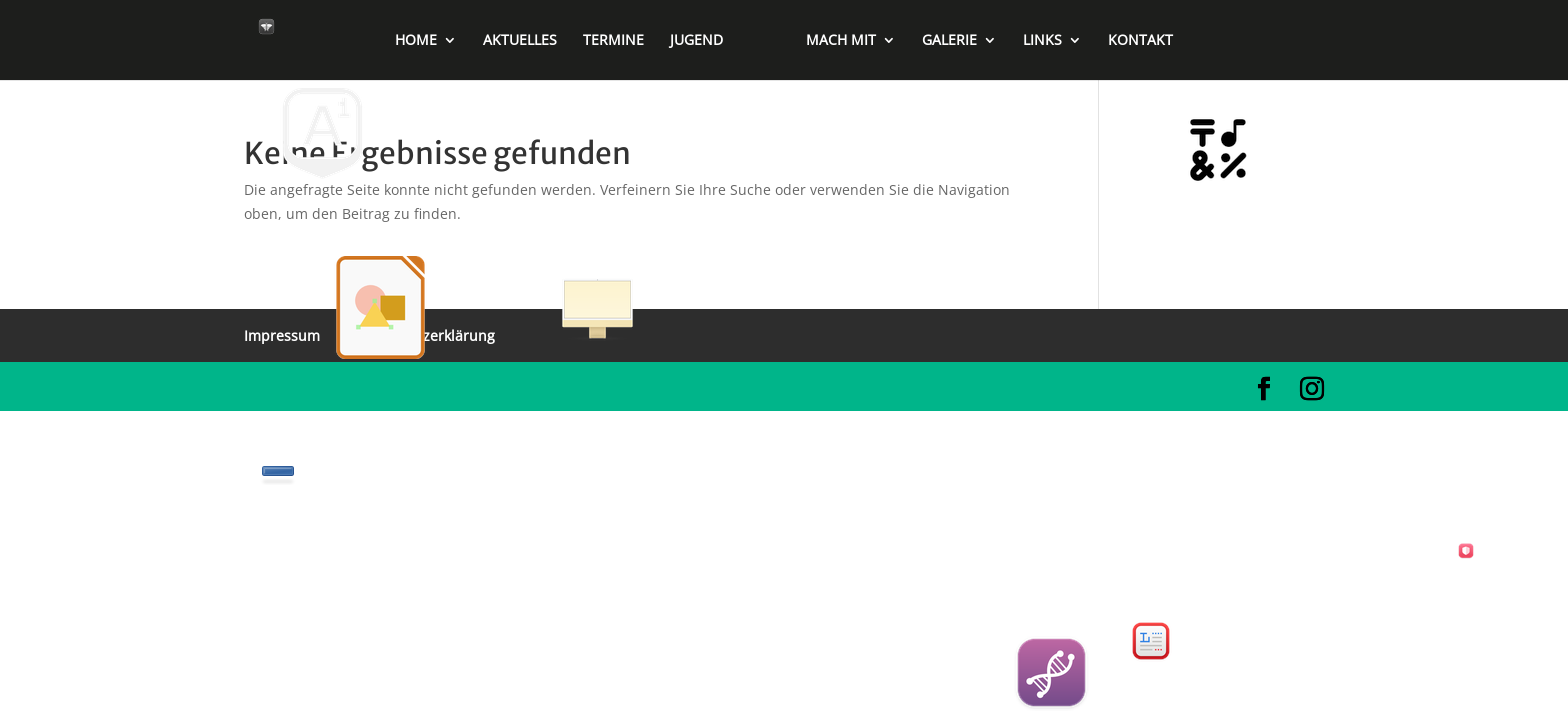  I want to click on remove an item from a list, so click(277, 472).